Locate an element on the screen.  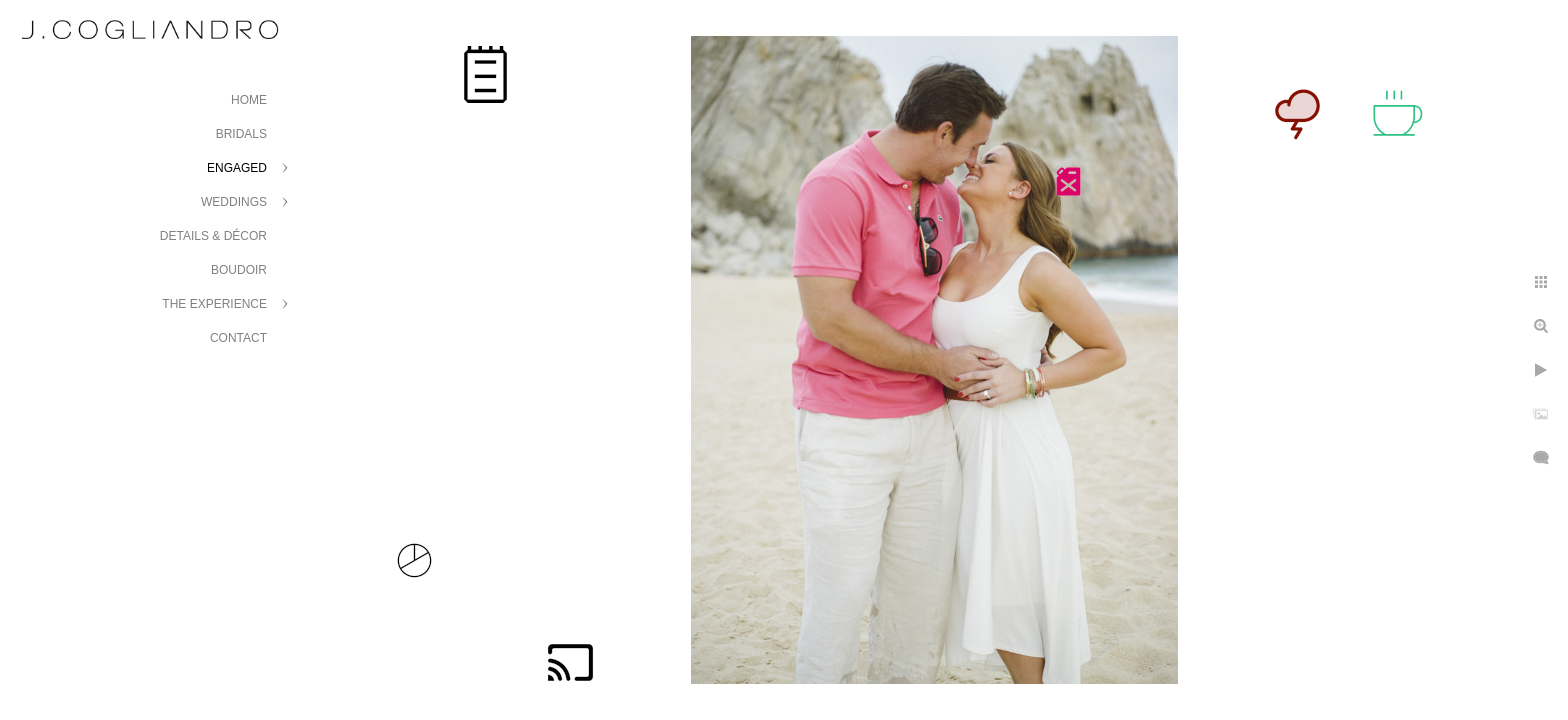
view output console or log is located at coordinates (485, 74).